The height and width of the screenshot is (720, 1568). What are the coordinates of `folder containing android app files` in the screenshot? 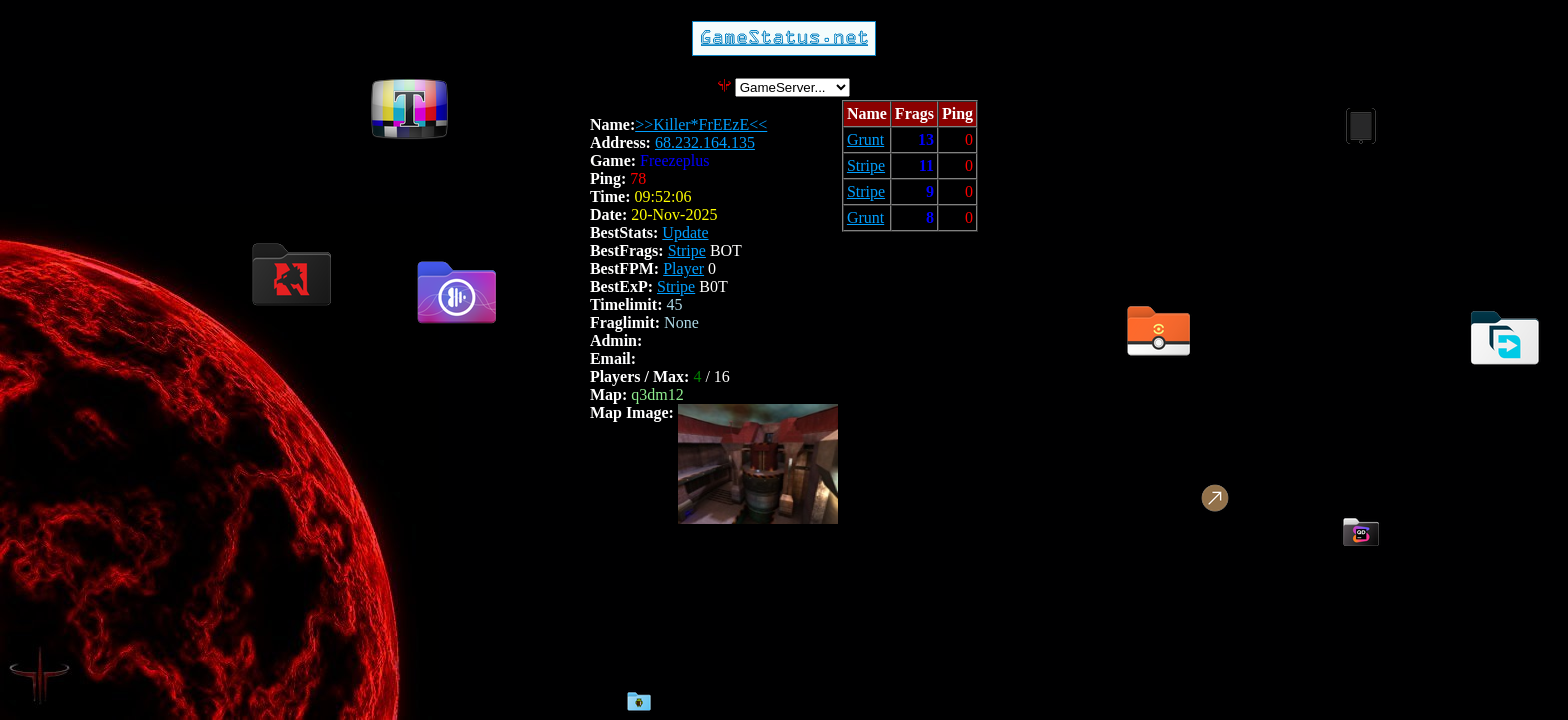 It's located at (639, 702).